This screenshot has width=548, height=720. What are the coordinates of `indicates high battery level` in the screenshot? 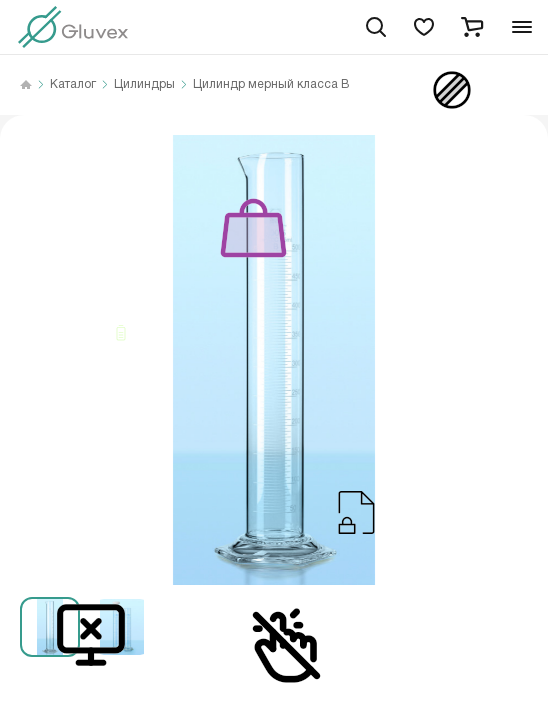 It's located at (121, 333).